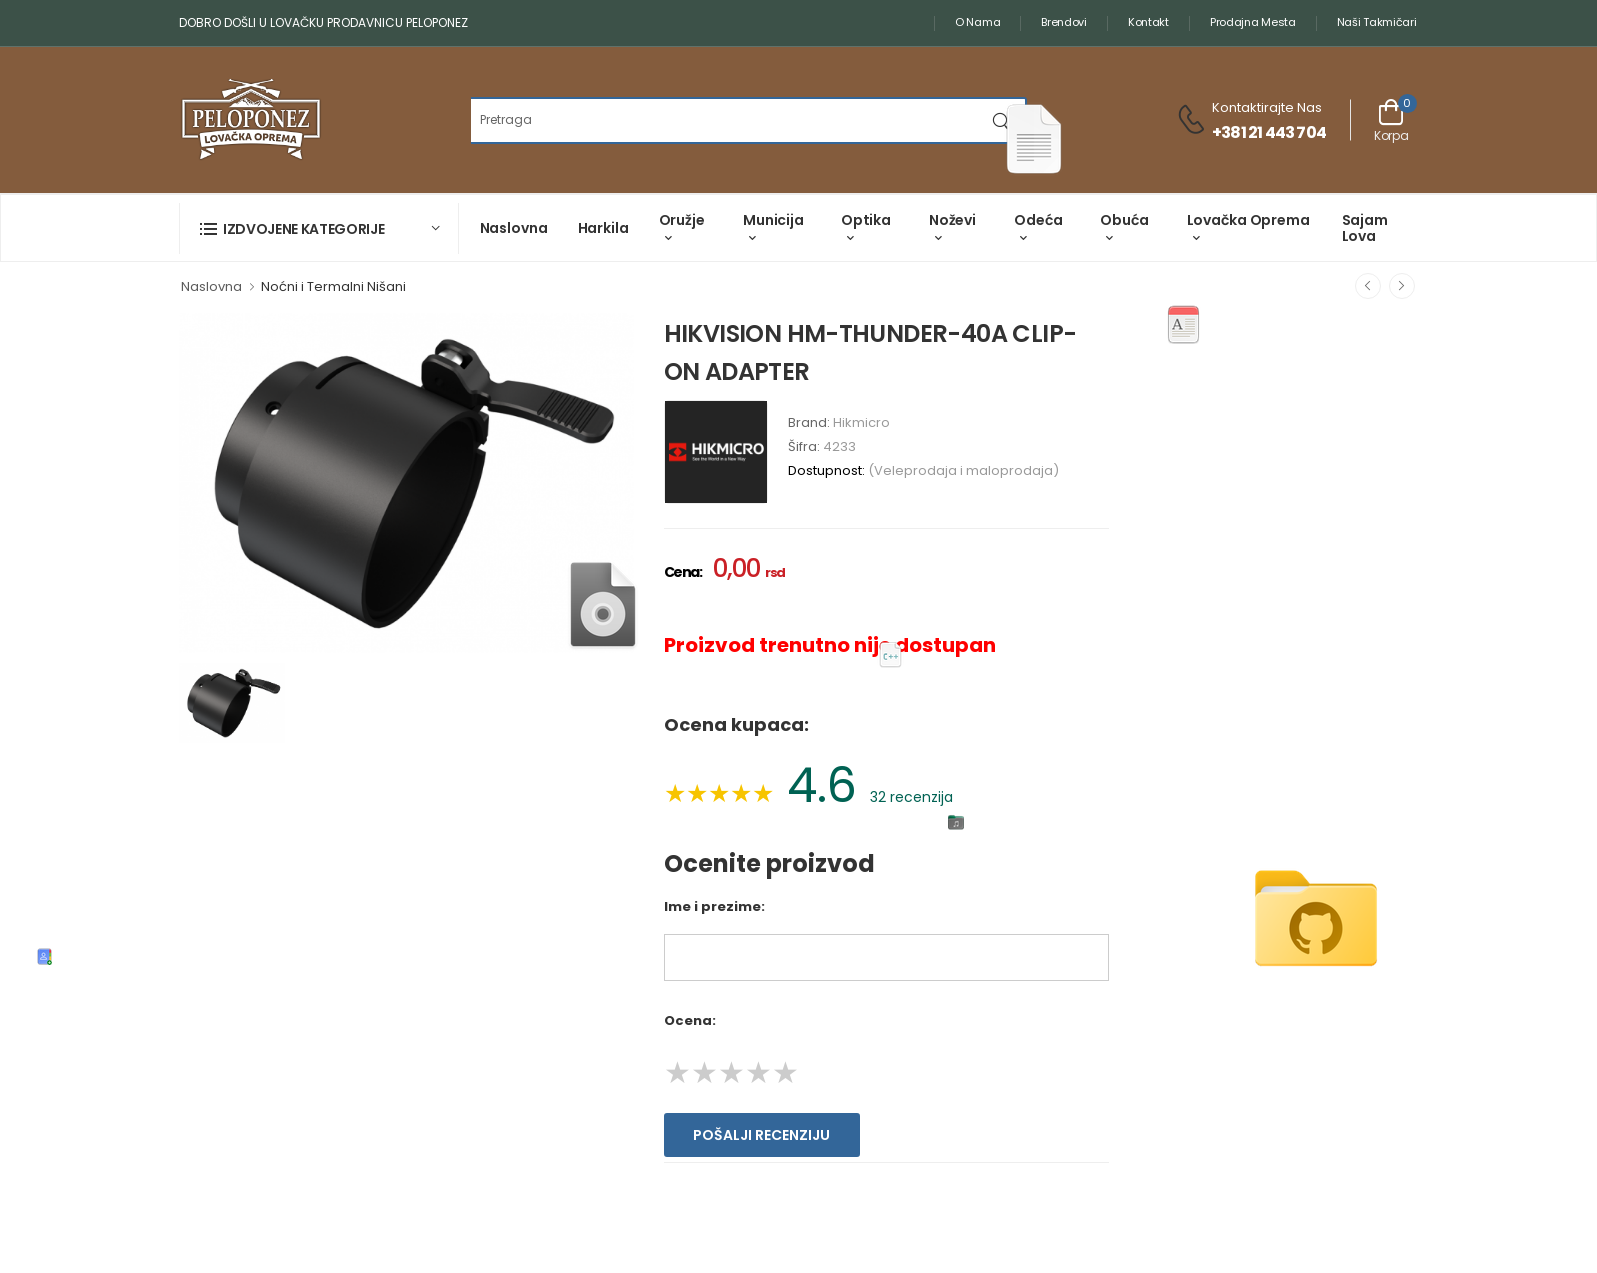 This screenshot has width=1597, height=1273. What do you see at coordinates (603, 606) in the screenshot?
I see `a CD or disc image file` at bounding box center [603, 606].